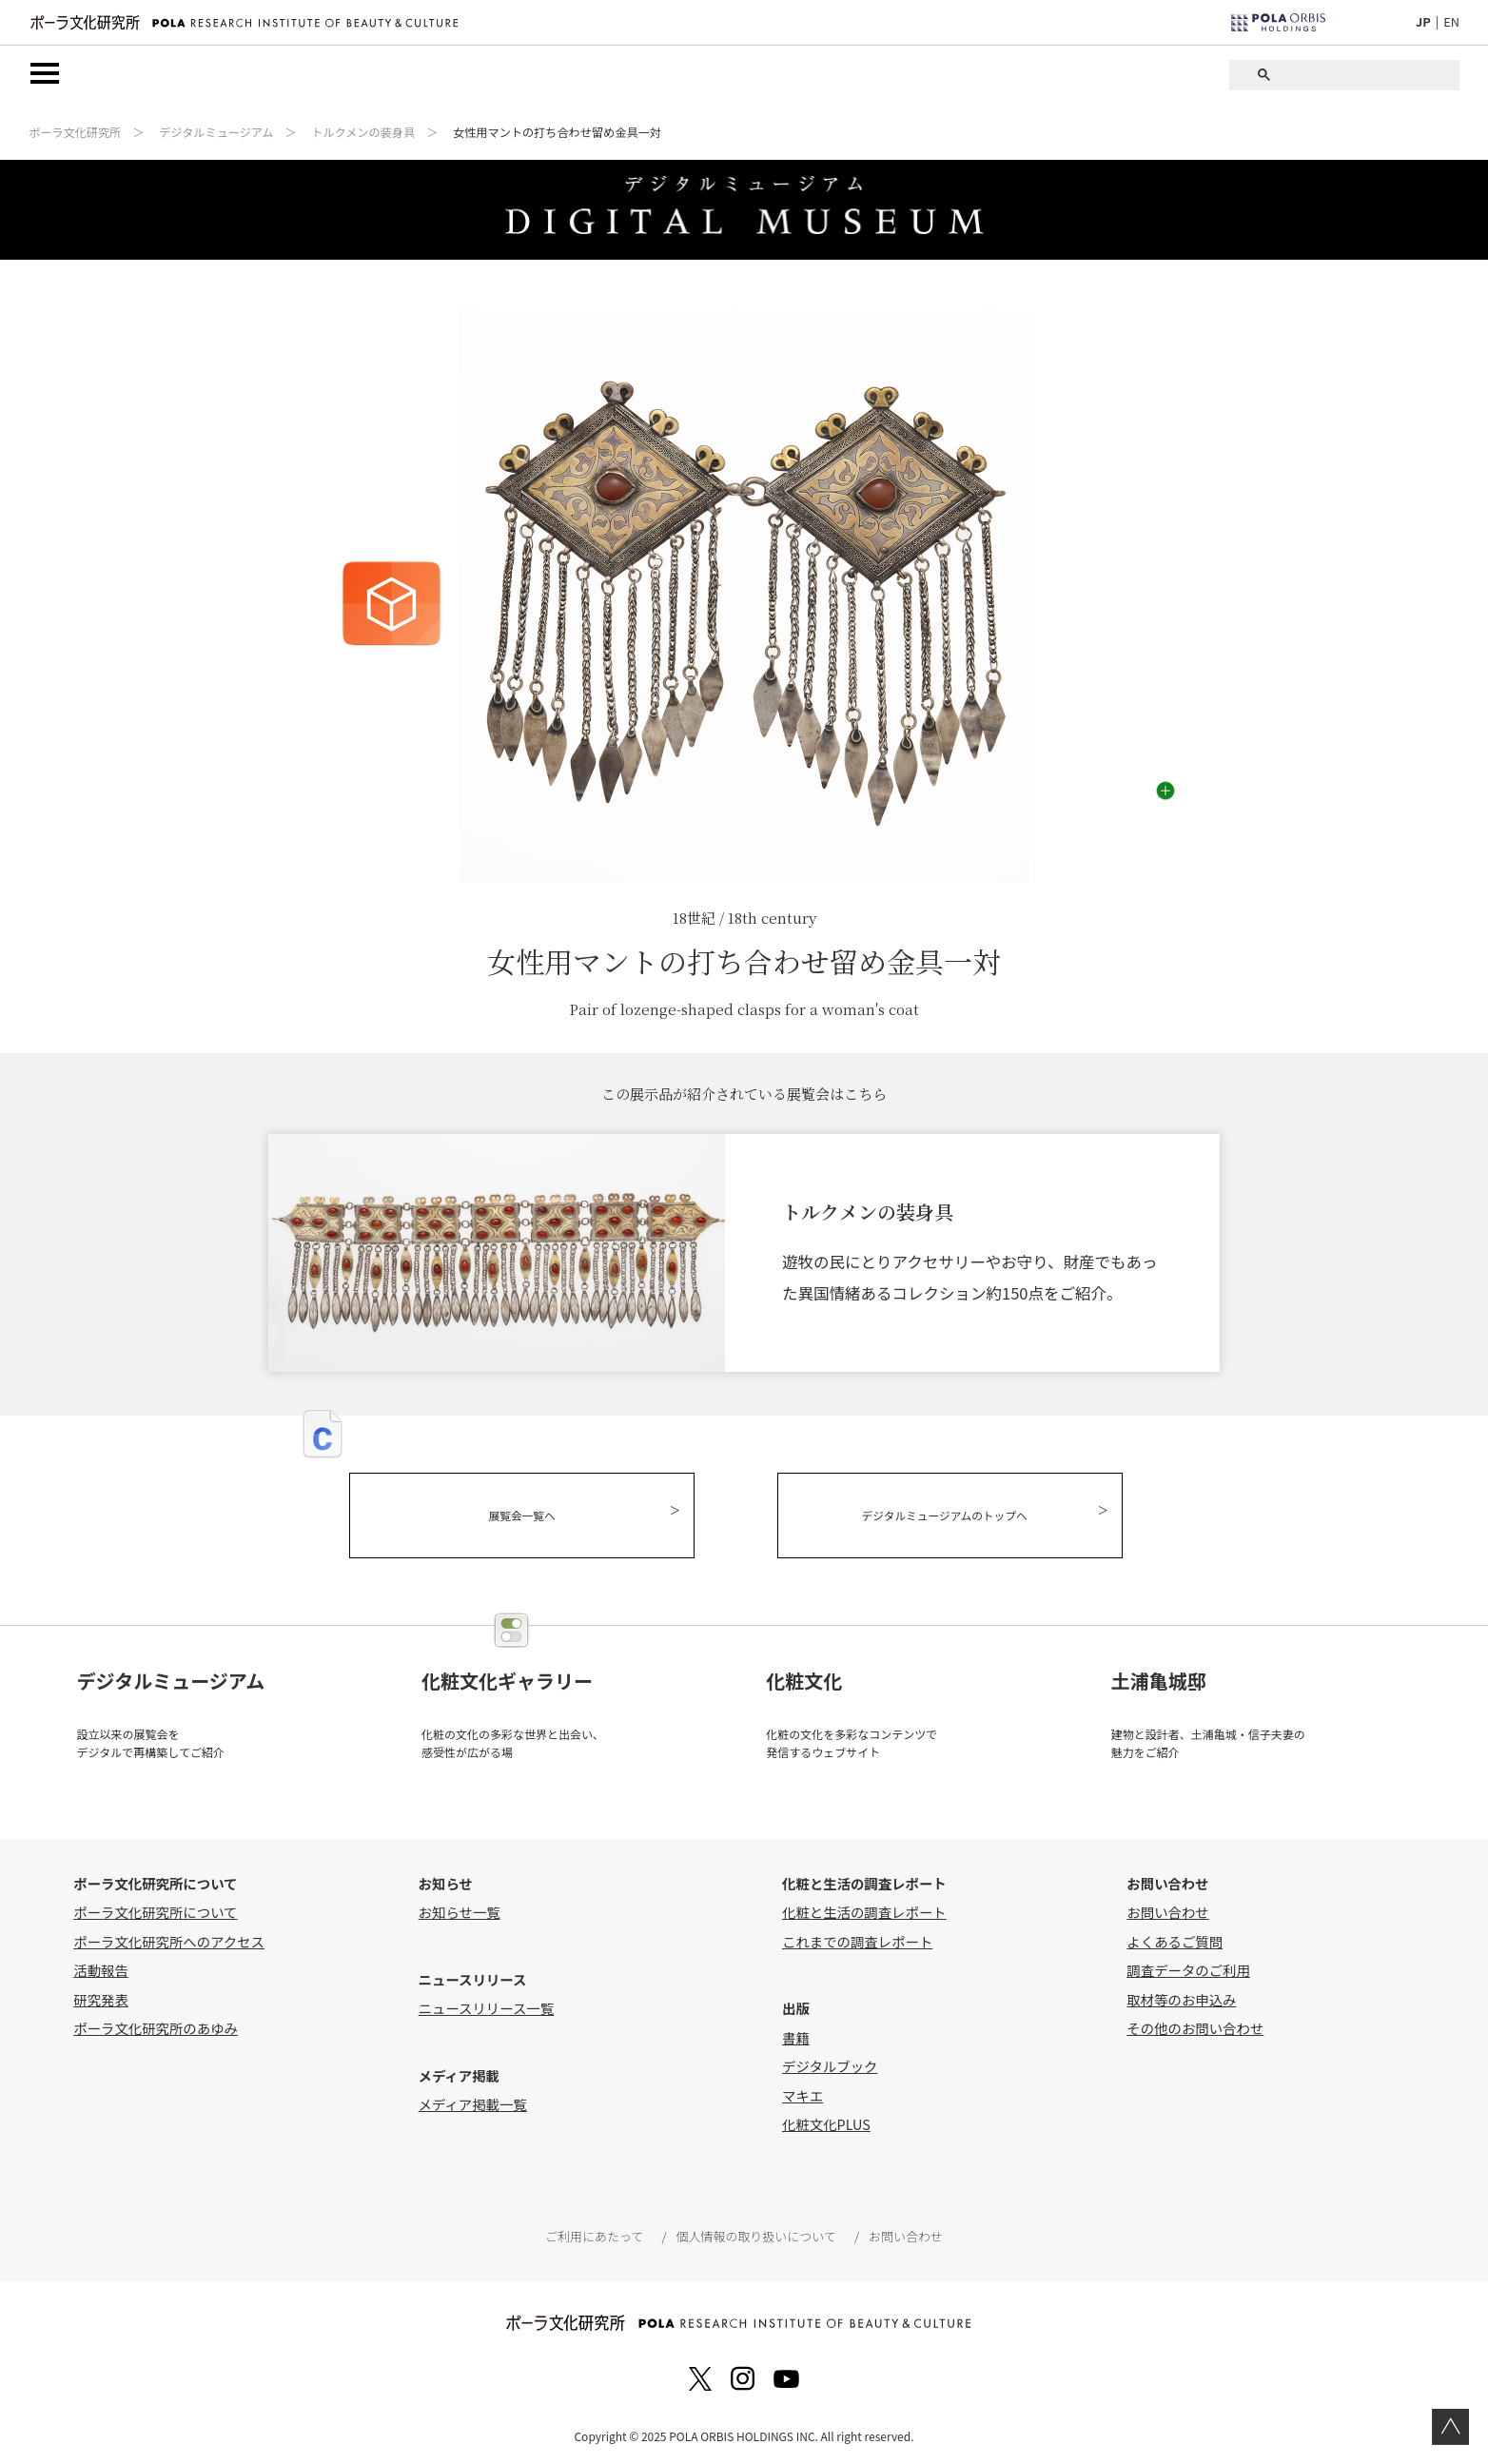 This screenshot has width=1488, height=2464. Describe the element at coordinates (323, 1434) in the screenshot. I see `a C programming language source code file` at that location.